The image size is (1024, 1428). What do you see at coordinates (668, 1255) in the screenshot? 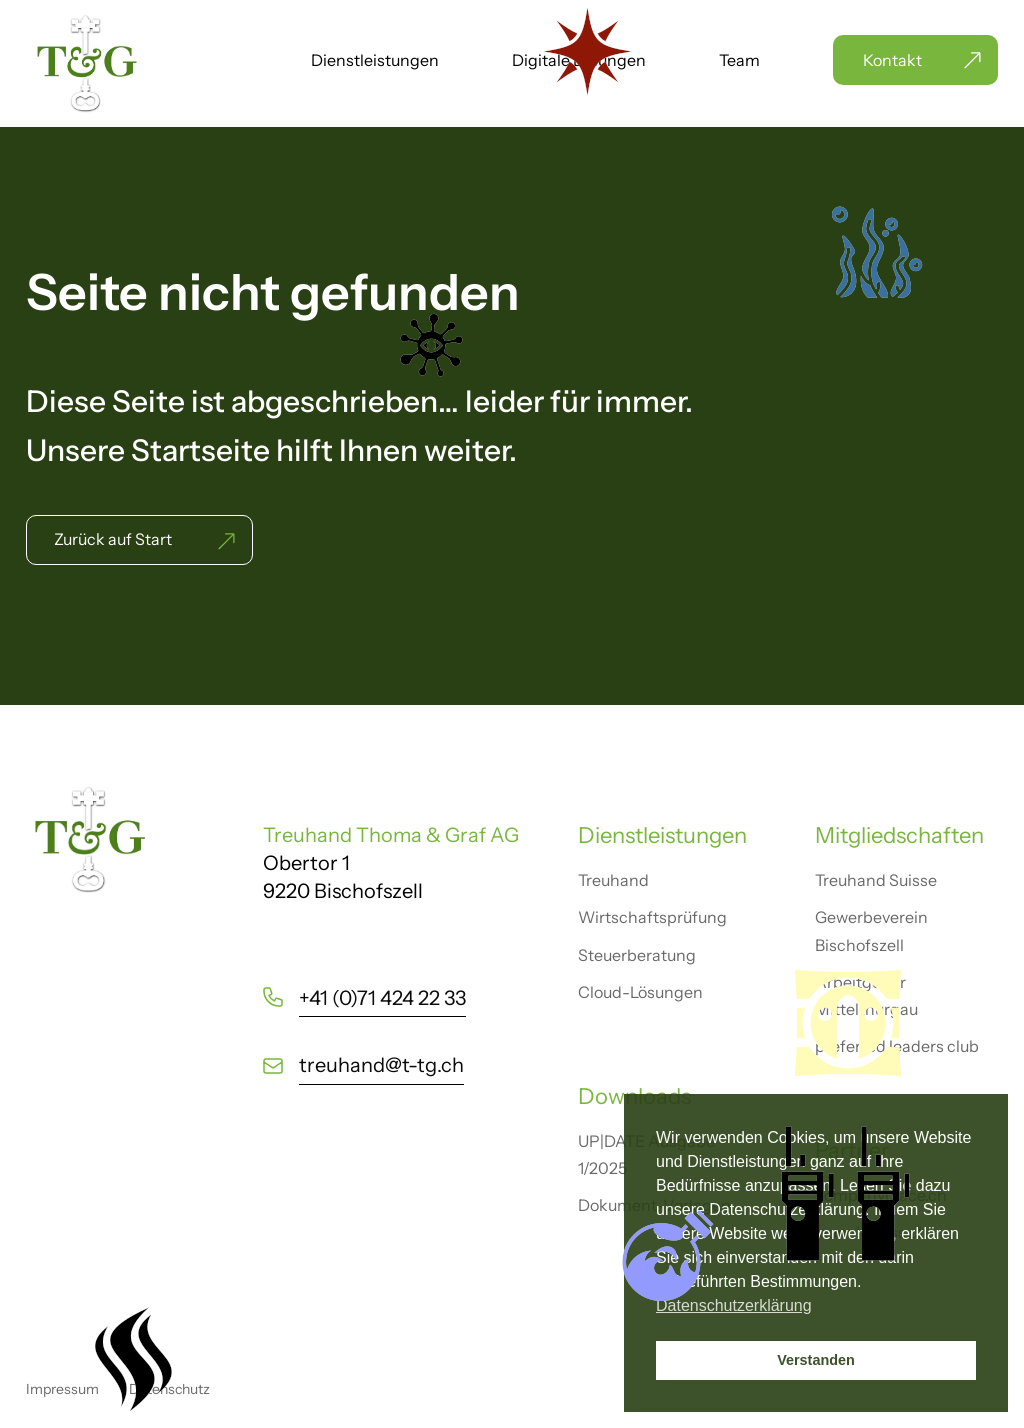
I see `use a fire potion or consumable item` at bounding box center [668, 1255].